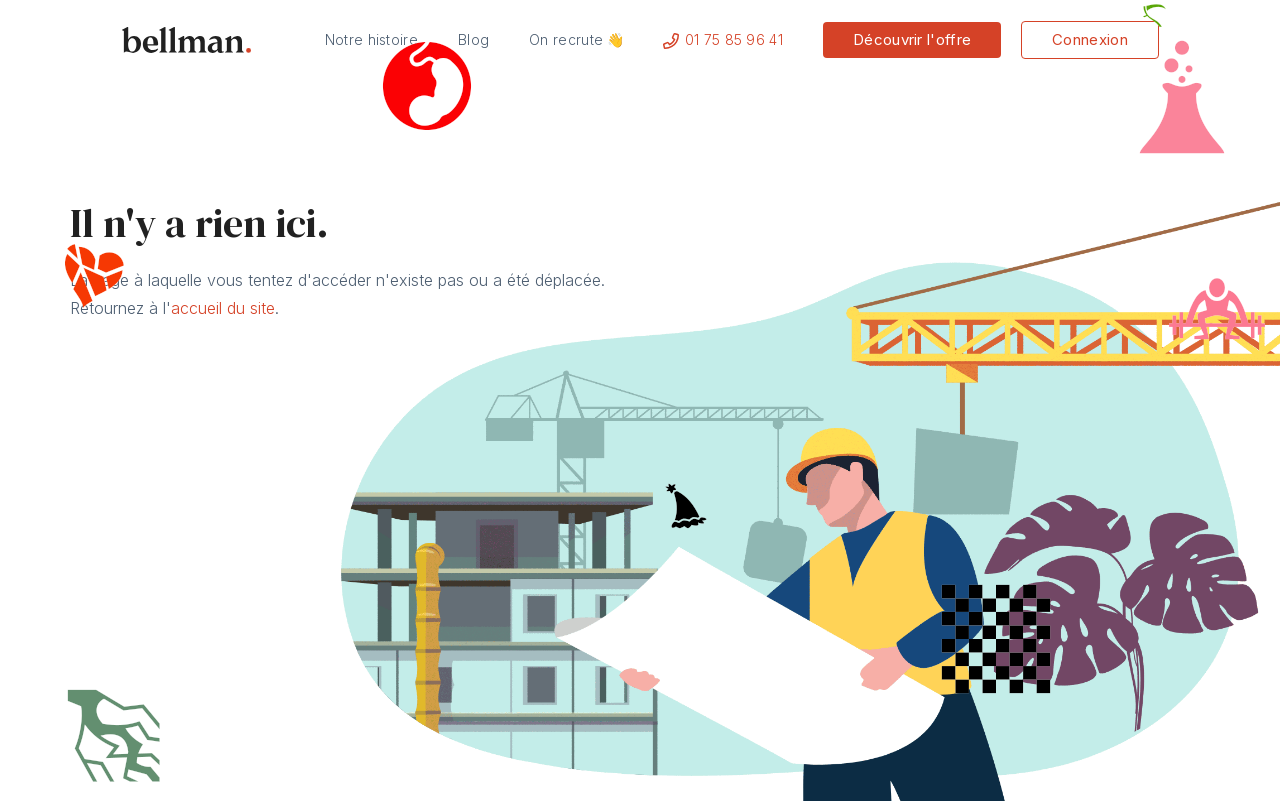 The image size is (1280, 801). I want to click on track weightlifting or strength training exercises, so click(1217, 291).